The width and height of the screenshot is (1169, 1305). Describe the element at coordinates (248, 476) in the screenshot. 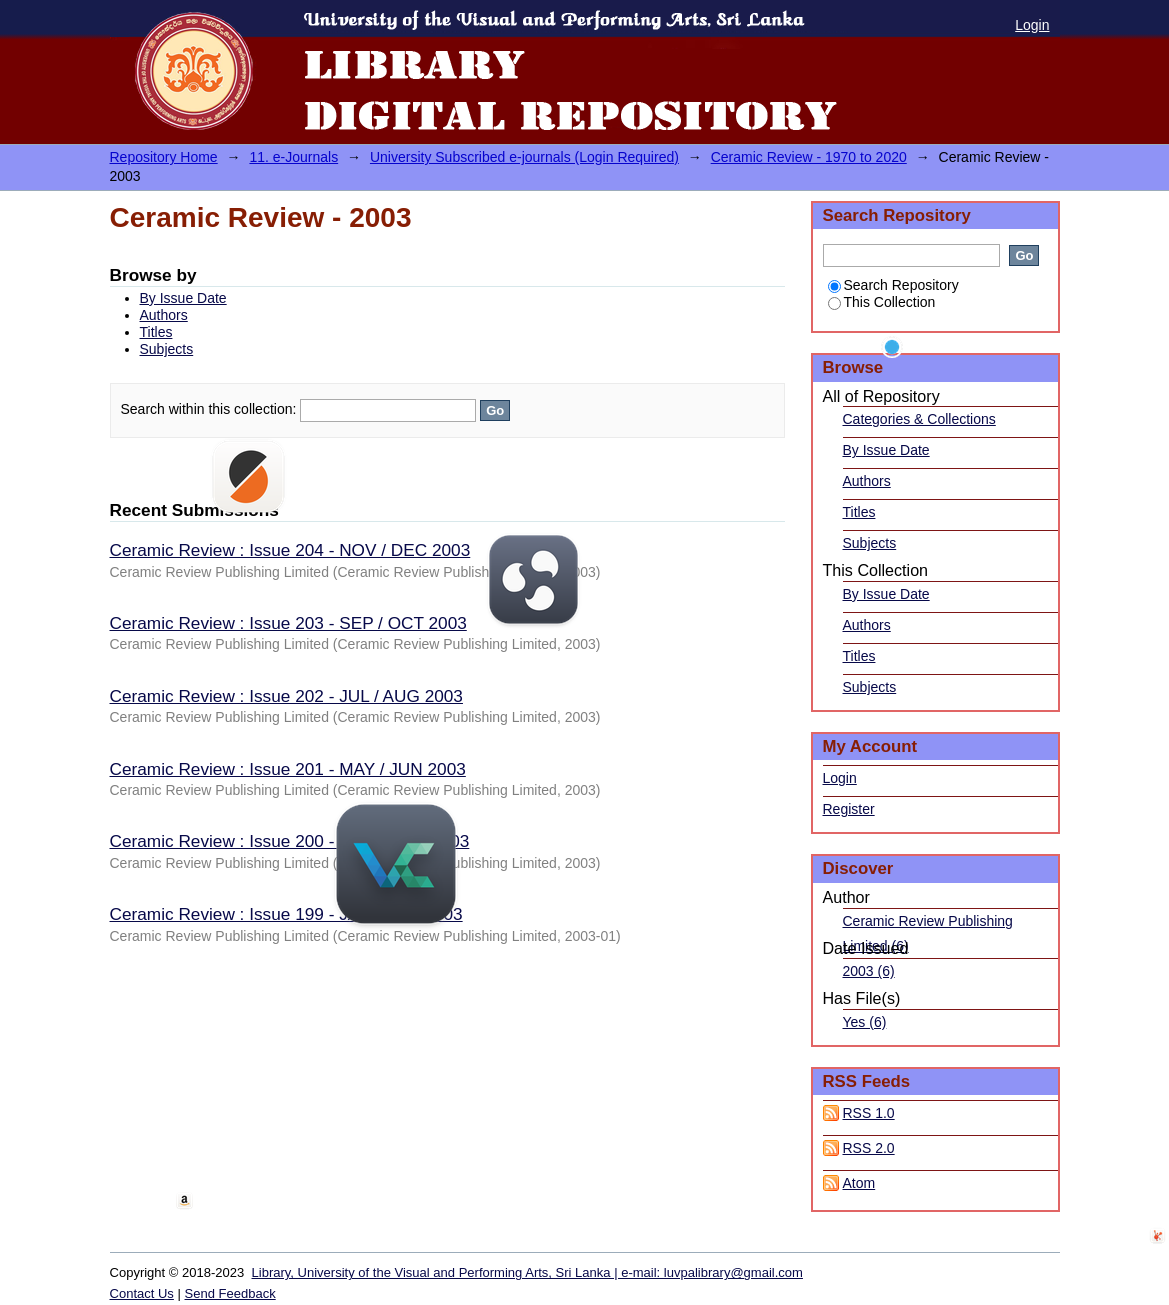

I see `open PrusaSlicer 3D printing software` at that location.